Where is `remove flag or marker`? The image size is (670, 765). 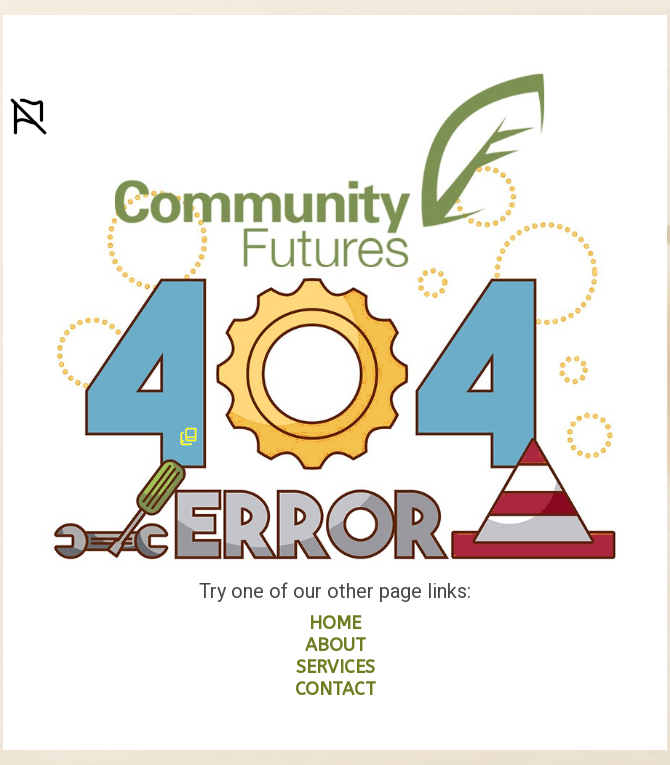 remove flag or marker is located at coordinates (28, 116).